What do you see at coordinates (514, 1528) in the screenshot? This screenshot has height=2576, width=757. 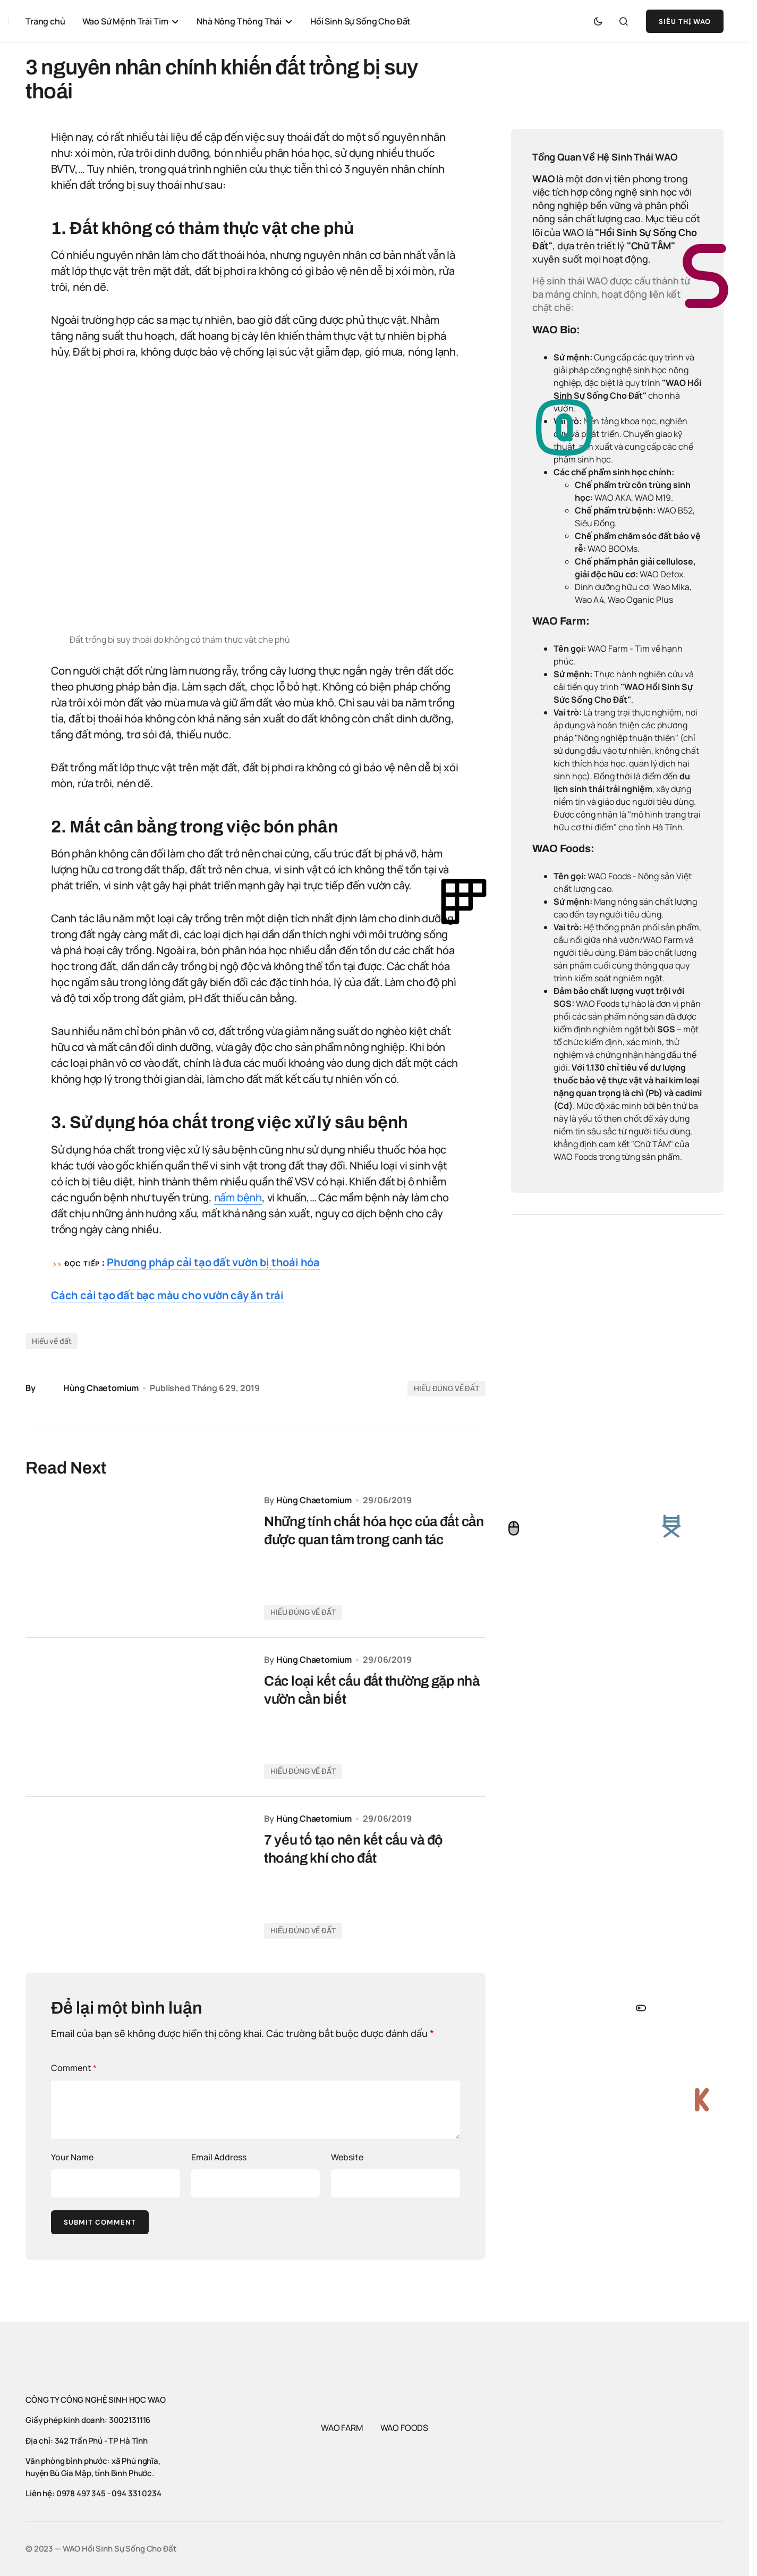 I see `mouse input device settings` at bounding box center [514, 1528].